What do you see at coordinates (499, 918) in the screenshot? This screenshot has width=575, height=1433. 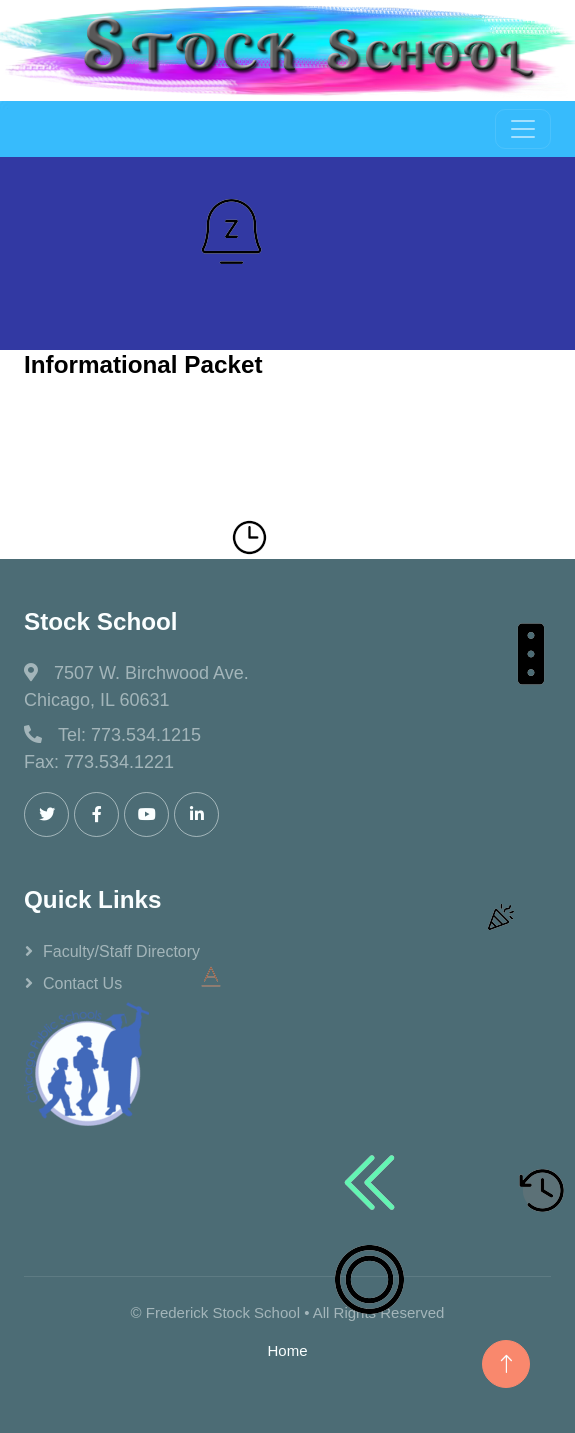 I see `indicates a celebration or achievement` at bounding box center [499, 918].